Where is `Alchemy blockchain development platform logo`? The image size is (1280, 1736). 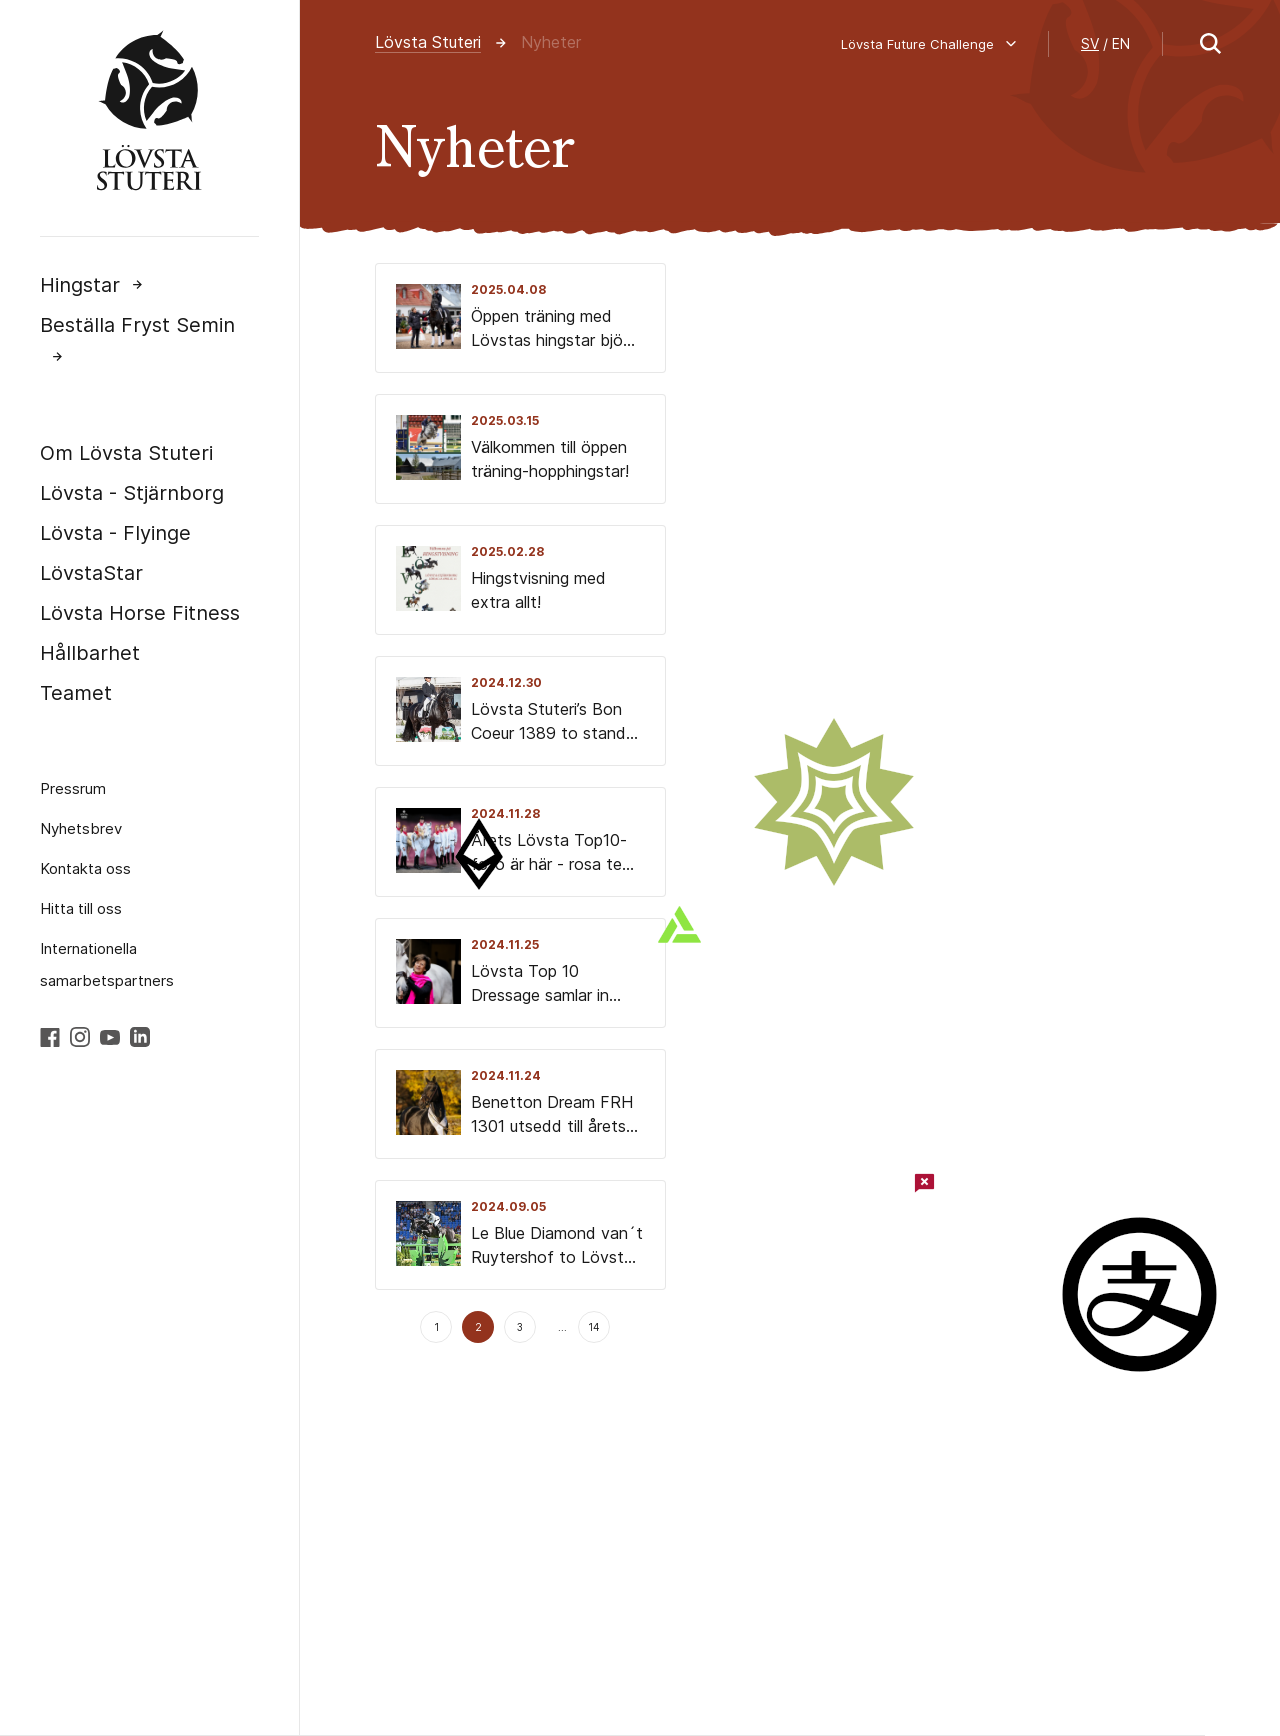 Alchemy blockchain development platform logo is located at coordinates (679, 924).